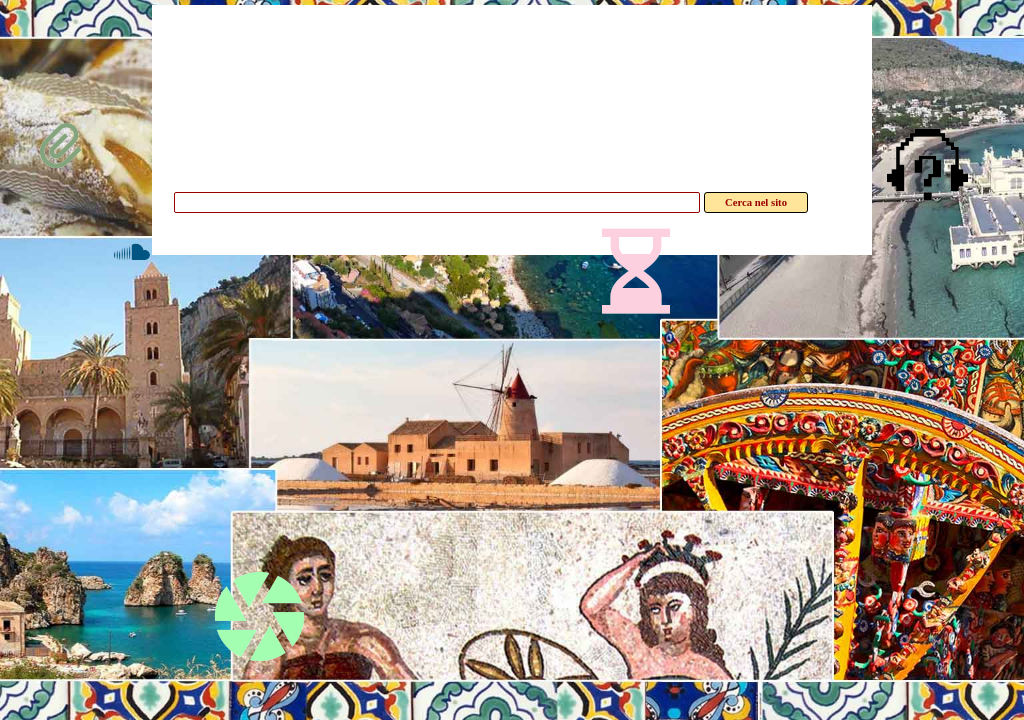 Image resolution: width=1024 pixels, height=720 pixels. Describe the element at coordinates (61, 146) in the screenshot. I see `attach a file to your message` at that location.